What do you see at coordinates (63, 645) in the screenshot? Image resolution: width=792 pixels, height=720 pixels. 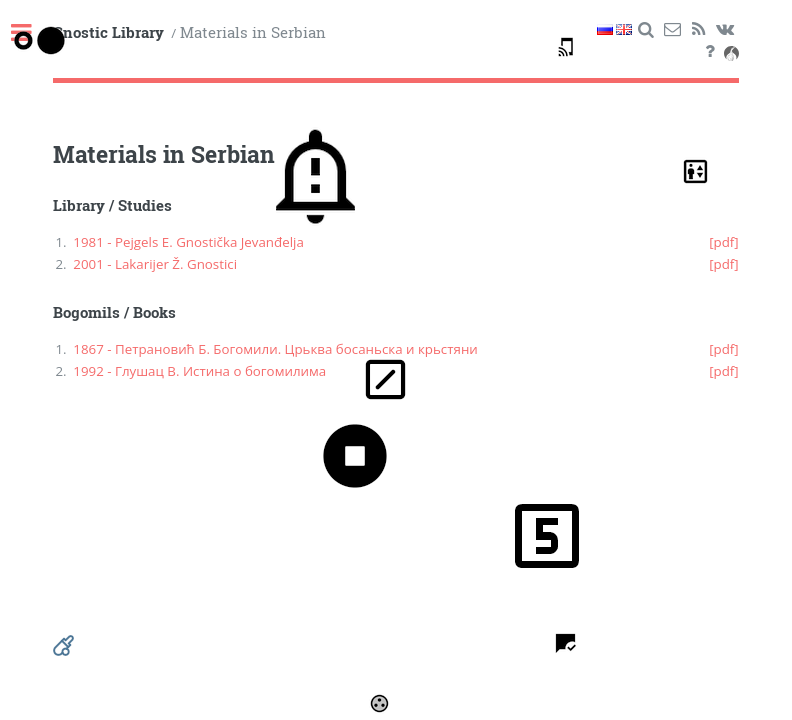 I see `access cricket sports content or scores` at bounding box center [63, 645].